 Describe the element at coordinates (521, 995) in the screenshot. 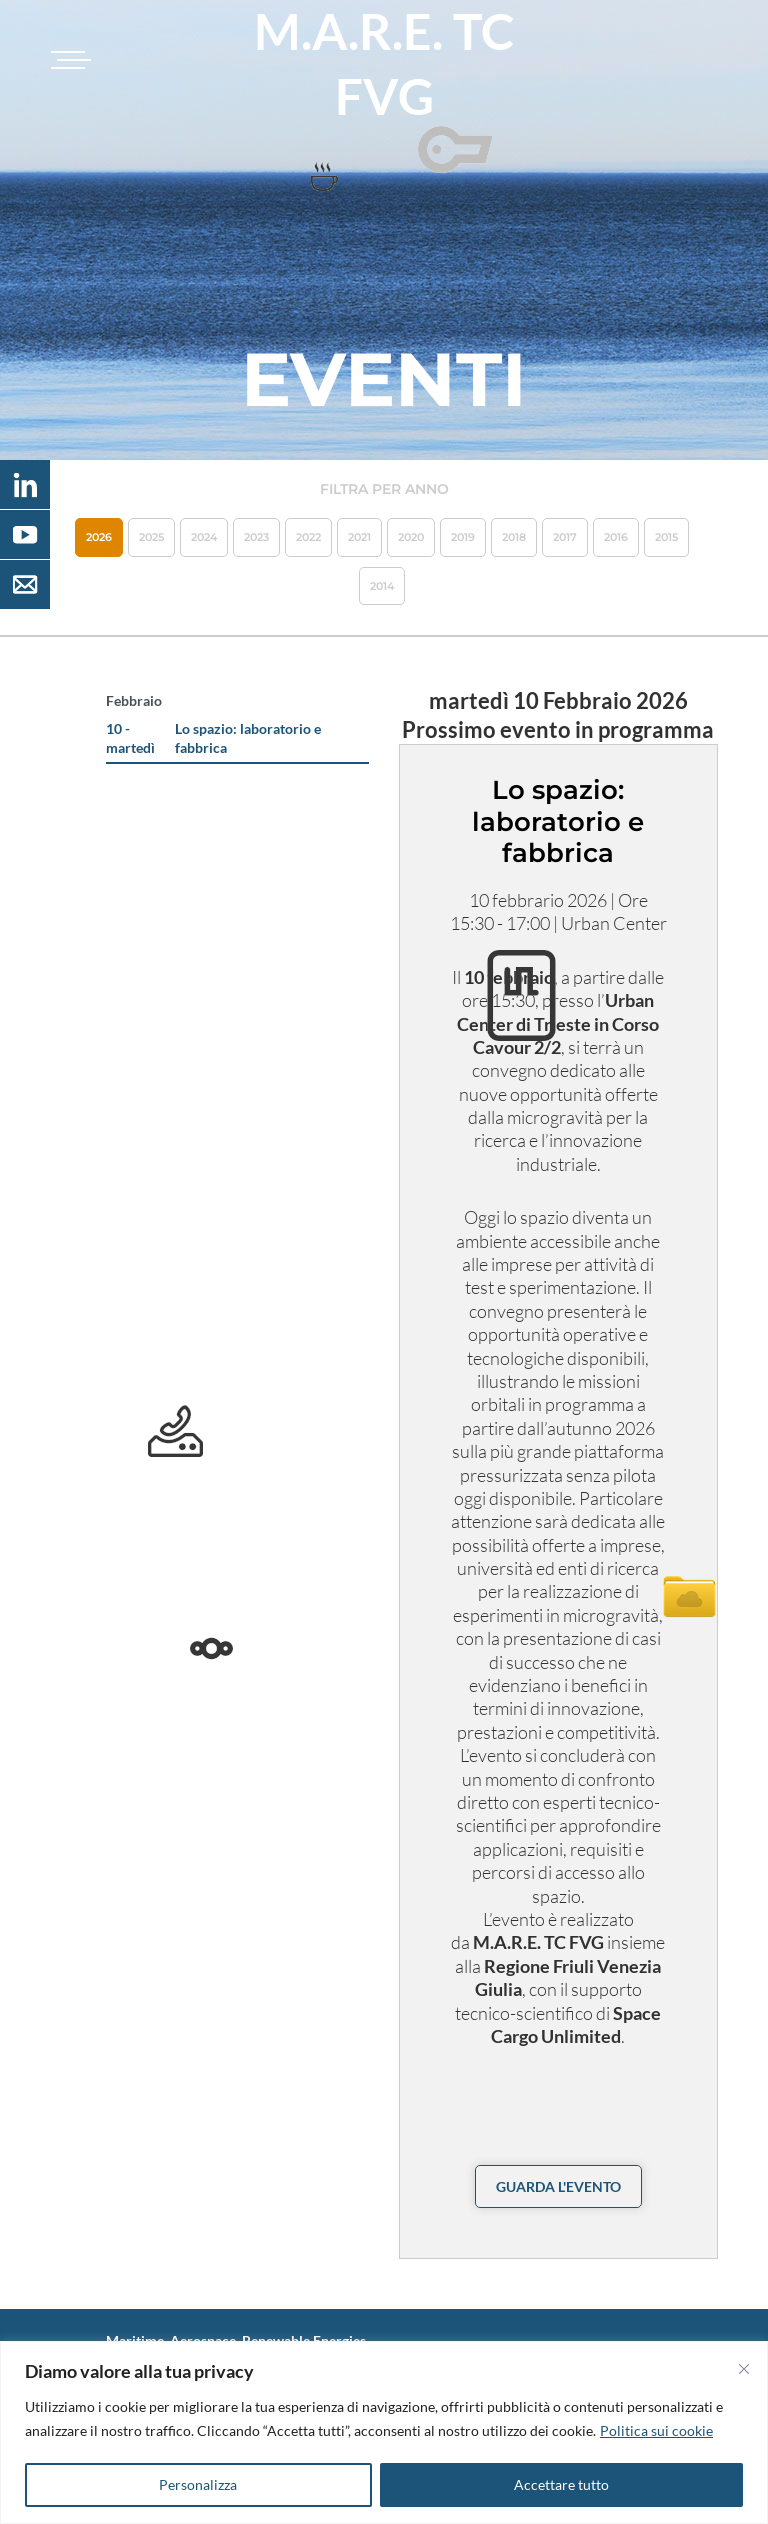

I see `authenticate using a smartcard` at that location.